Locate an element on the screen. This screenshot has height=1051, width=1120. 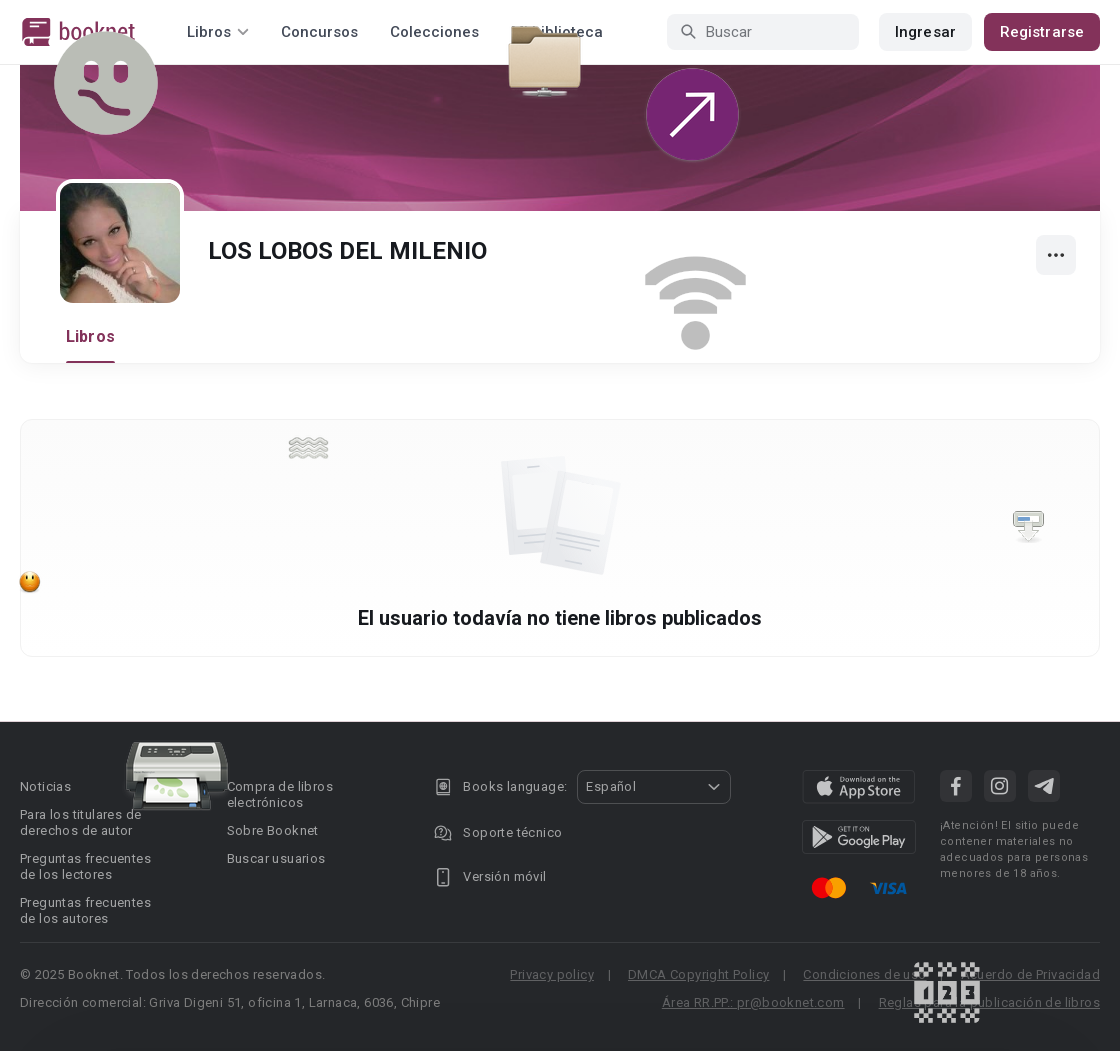
indicates confusion or uncertainty about an action is located at coordinates (106, 83).